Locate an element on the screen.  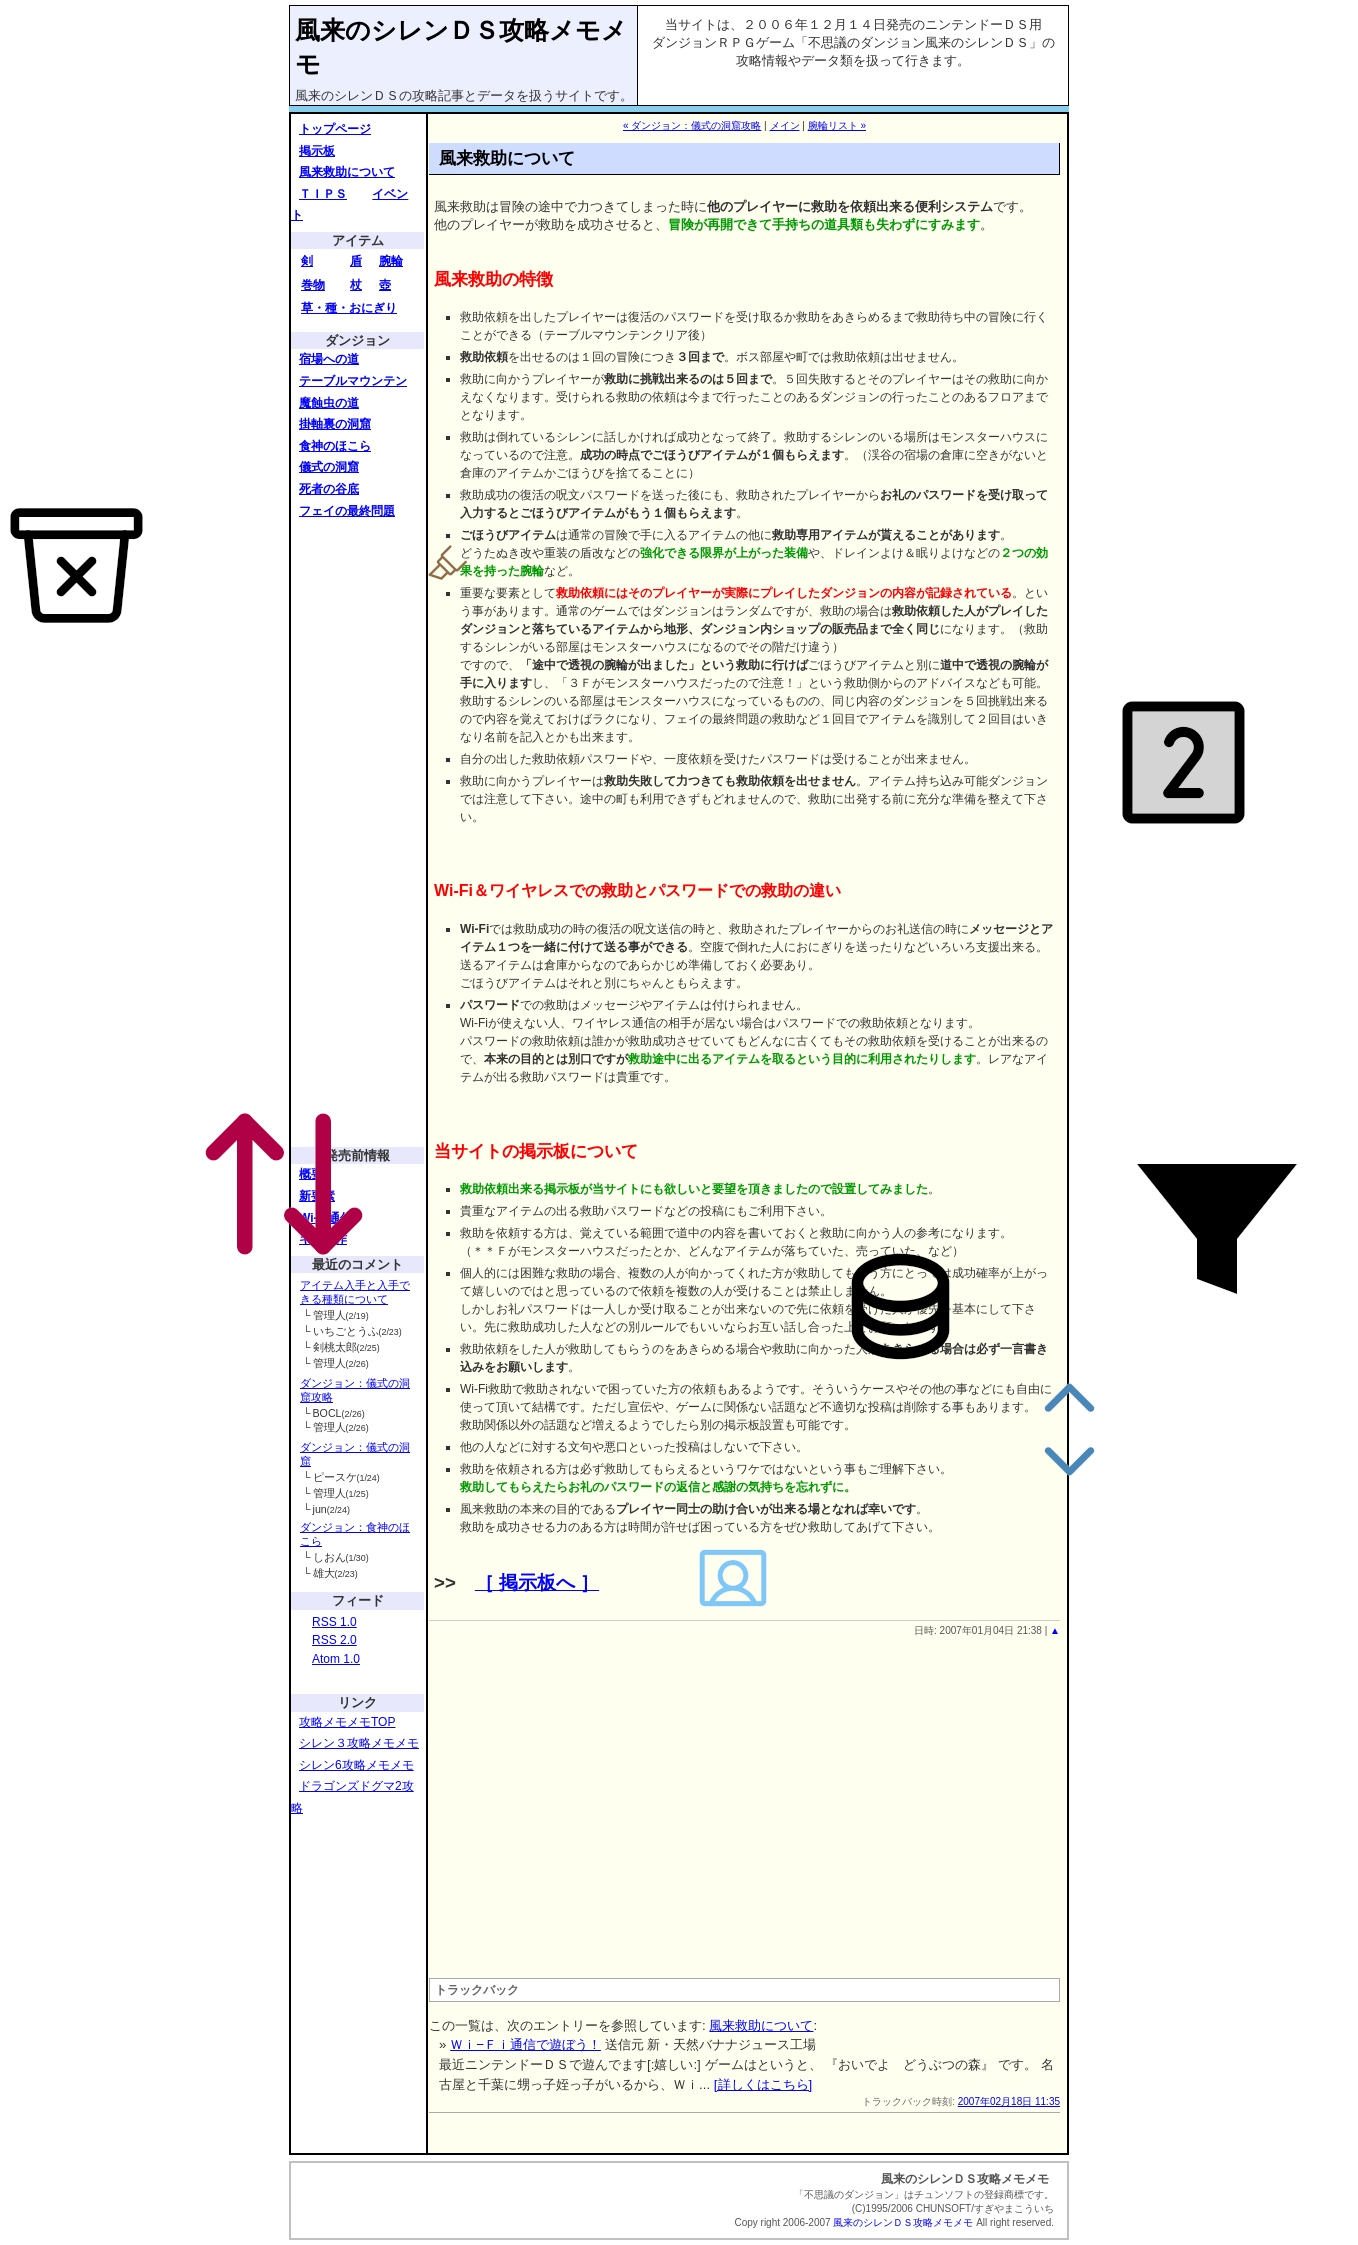
expand or collapse a dropdown menu is located at coordinates (1069, 1429).